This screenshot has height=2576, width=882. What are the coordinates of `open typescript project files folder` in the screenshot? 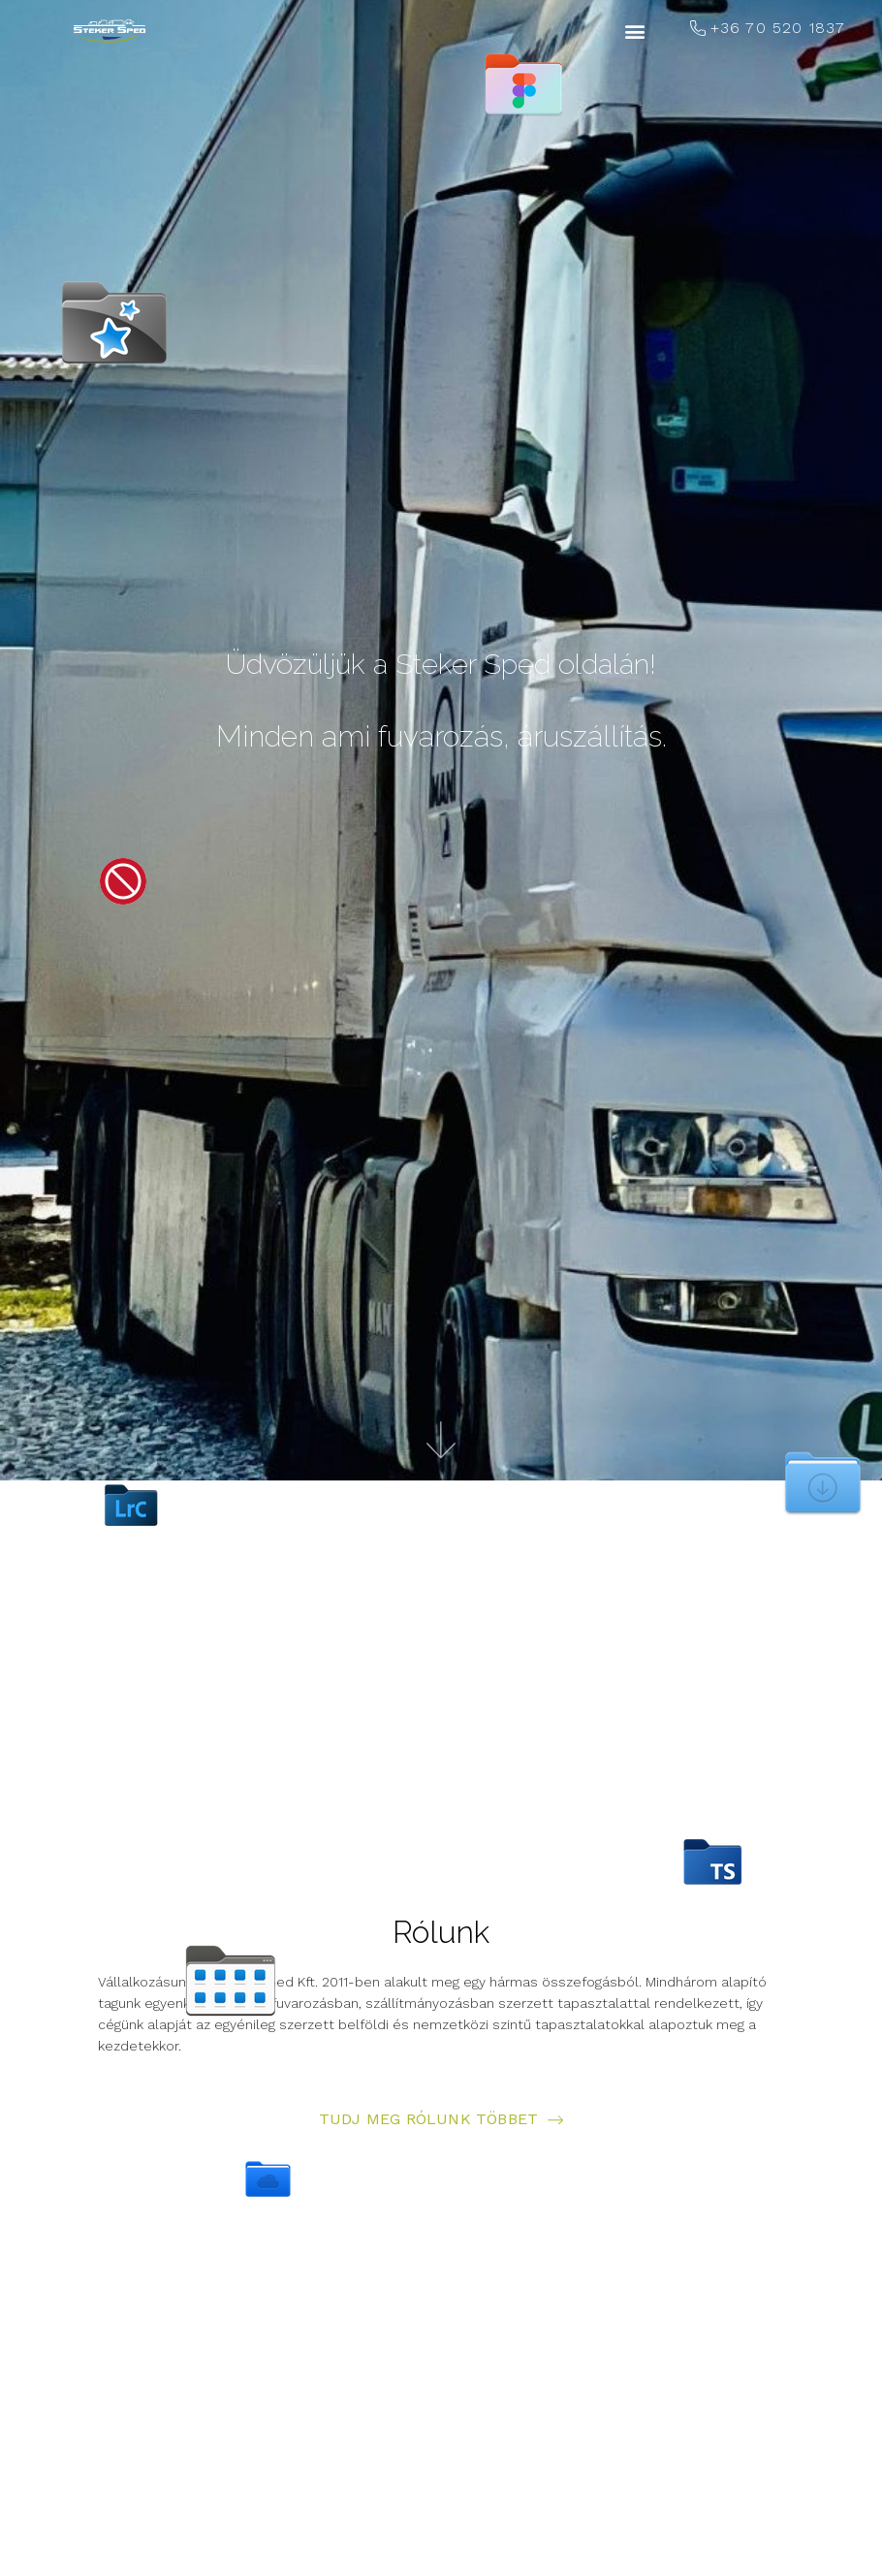 It's located at (712, 1863).